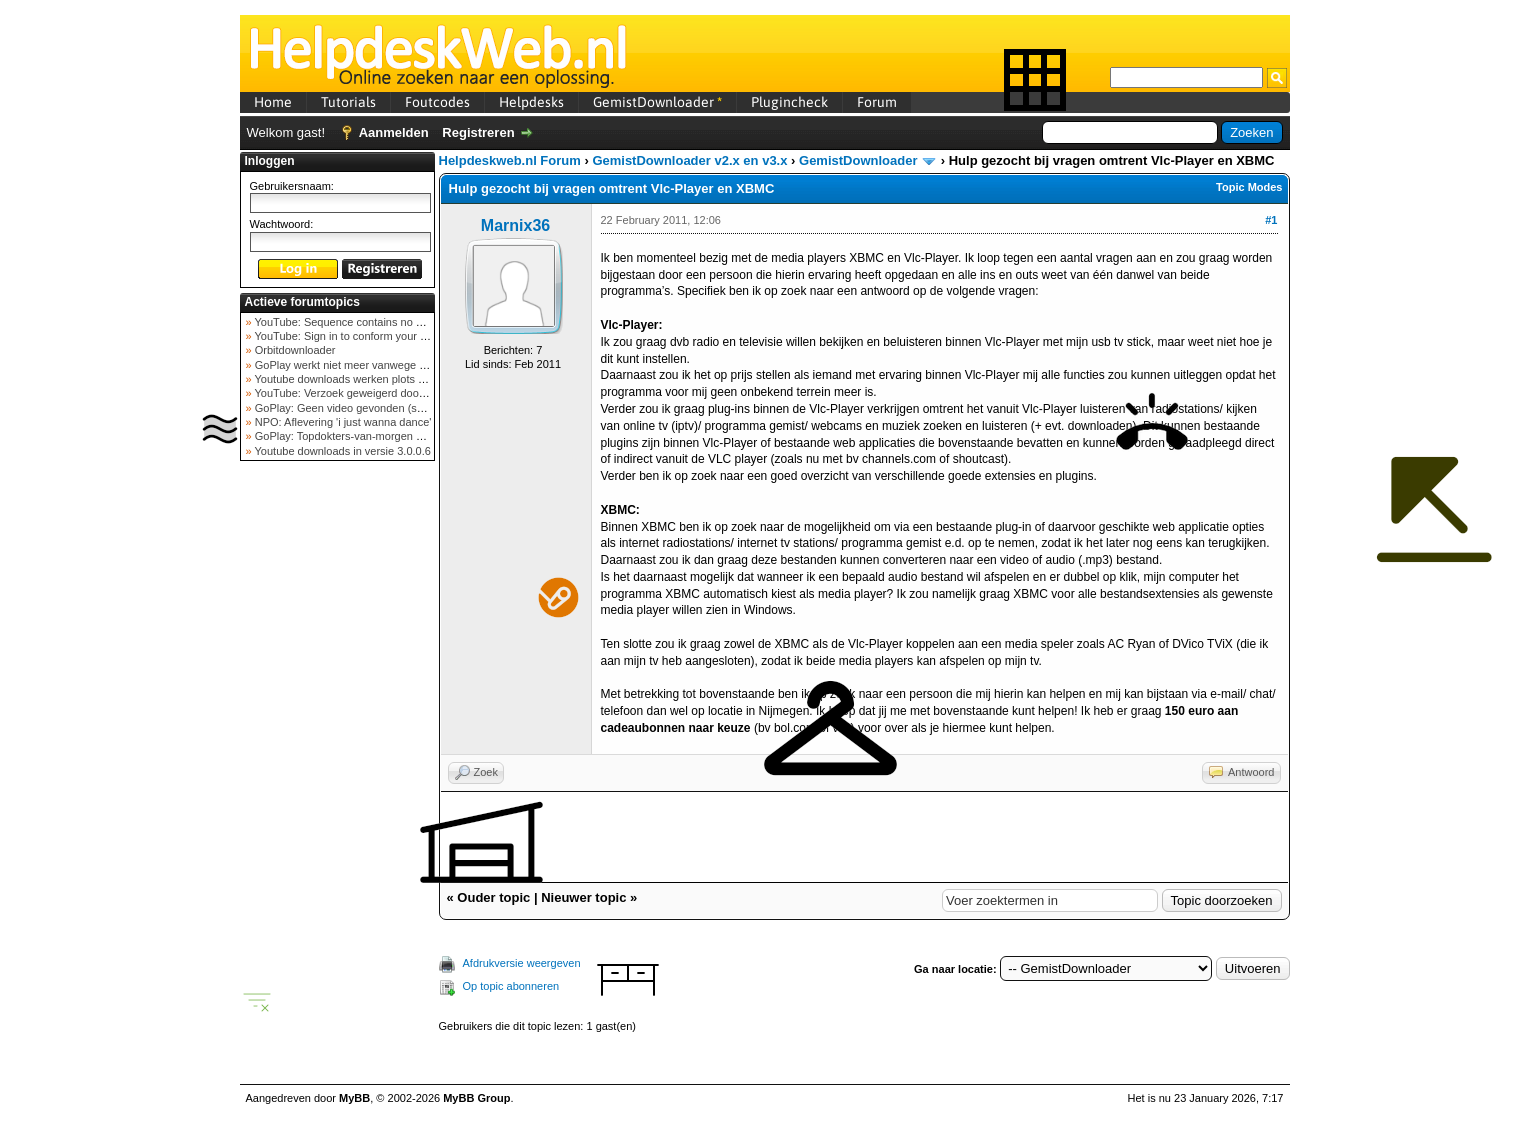 This screenshot has width=1529, height=1134. What do you see at coordinates (830, 734) in the screenshot?
I see `access your wardrobe or closet` at bounding box center [830, 734].